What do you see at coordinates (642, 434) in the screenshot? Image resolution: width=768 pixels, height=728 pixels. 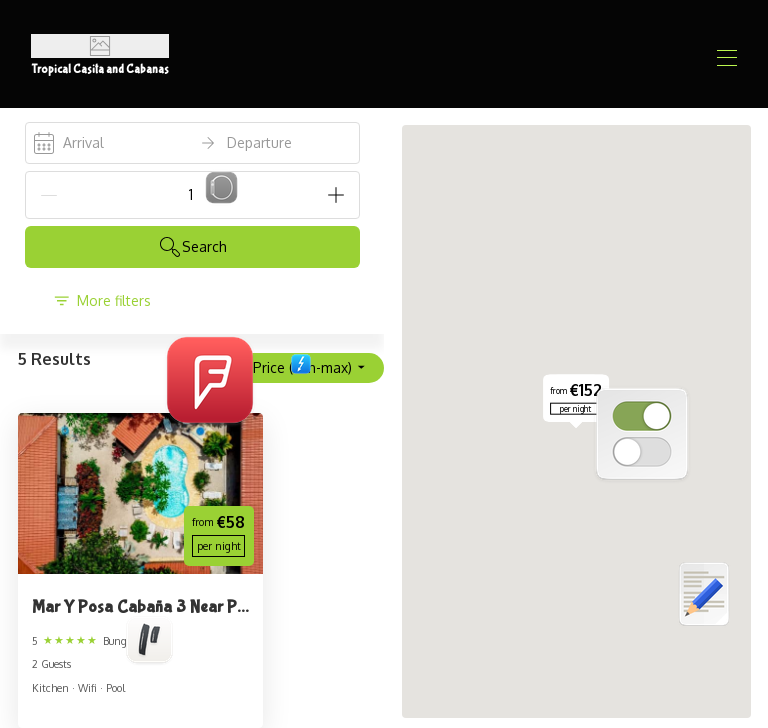 I see `open system settings or preferences` at bounding box center [642, 434].